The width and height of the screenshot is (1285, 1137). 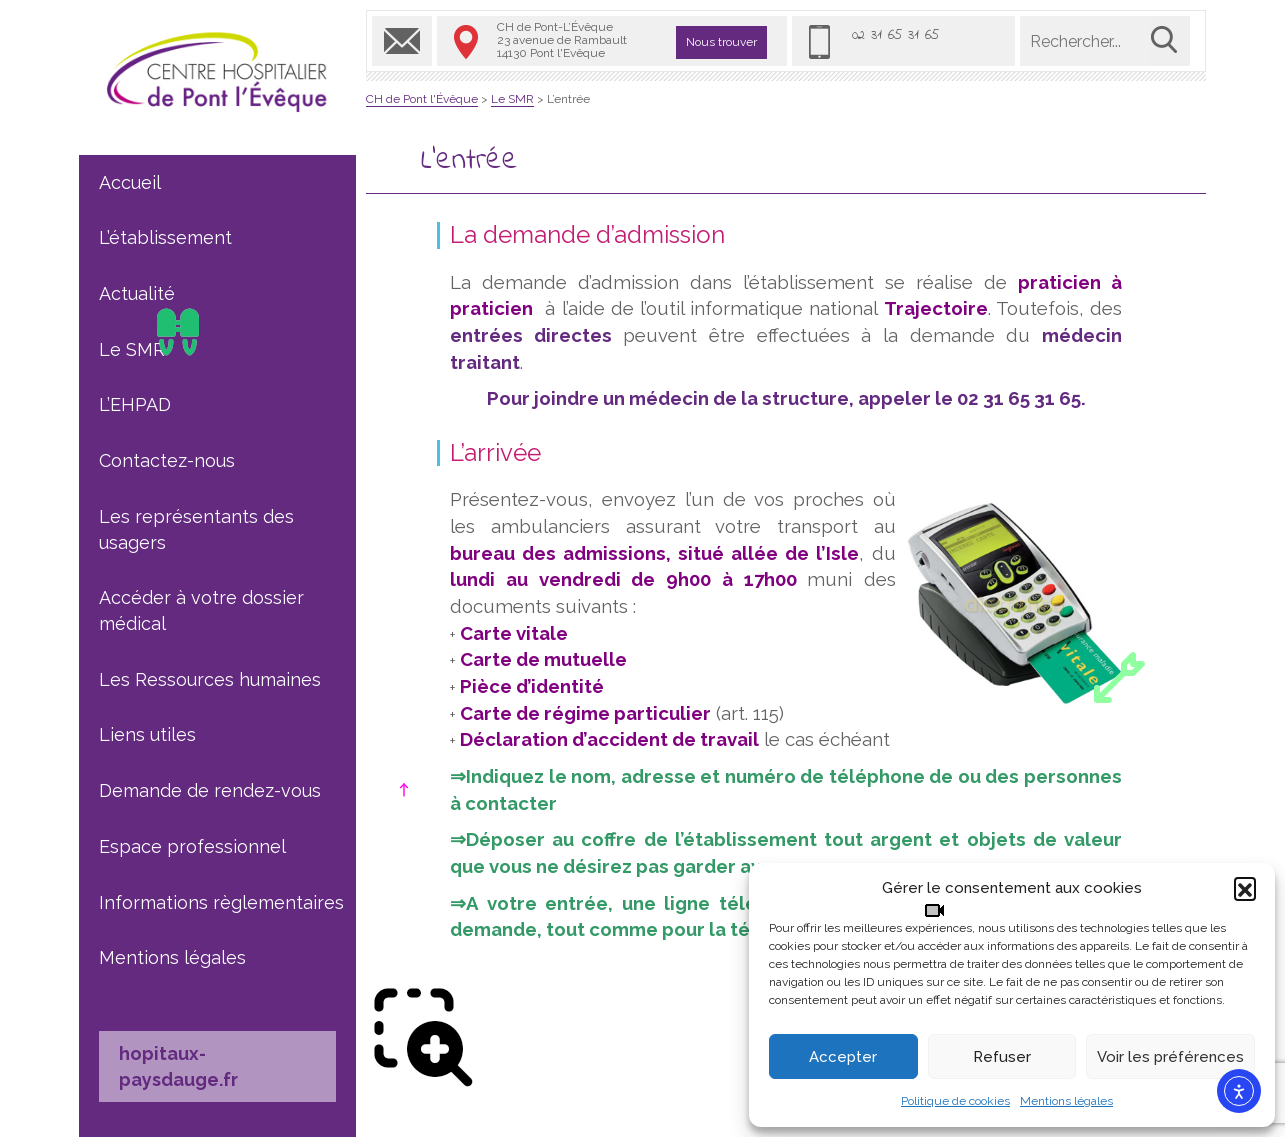 What do you see at coordinates (421, 1035) in the screenshot?
I see `zoom in on a selected area` at bounding box center [421, 1035].